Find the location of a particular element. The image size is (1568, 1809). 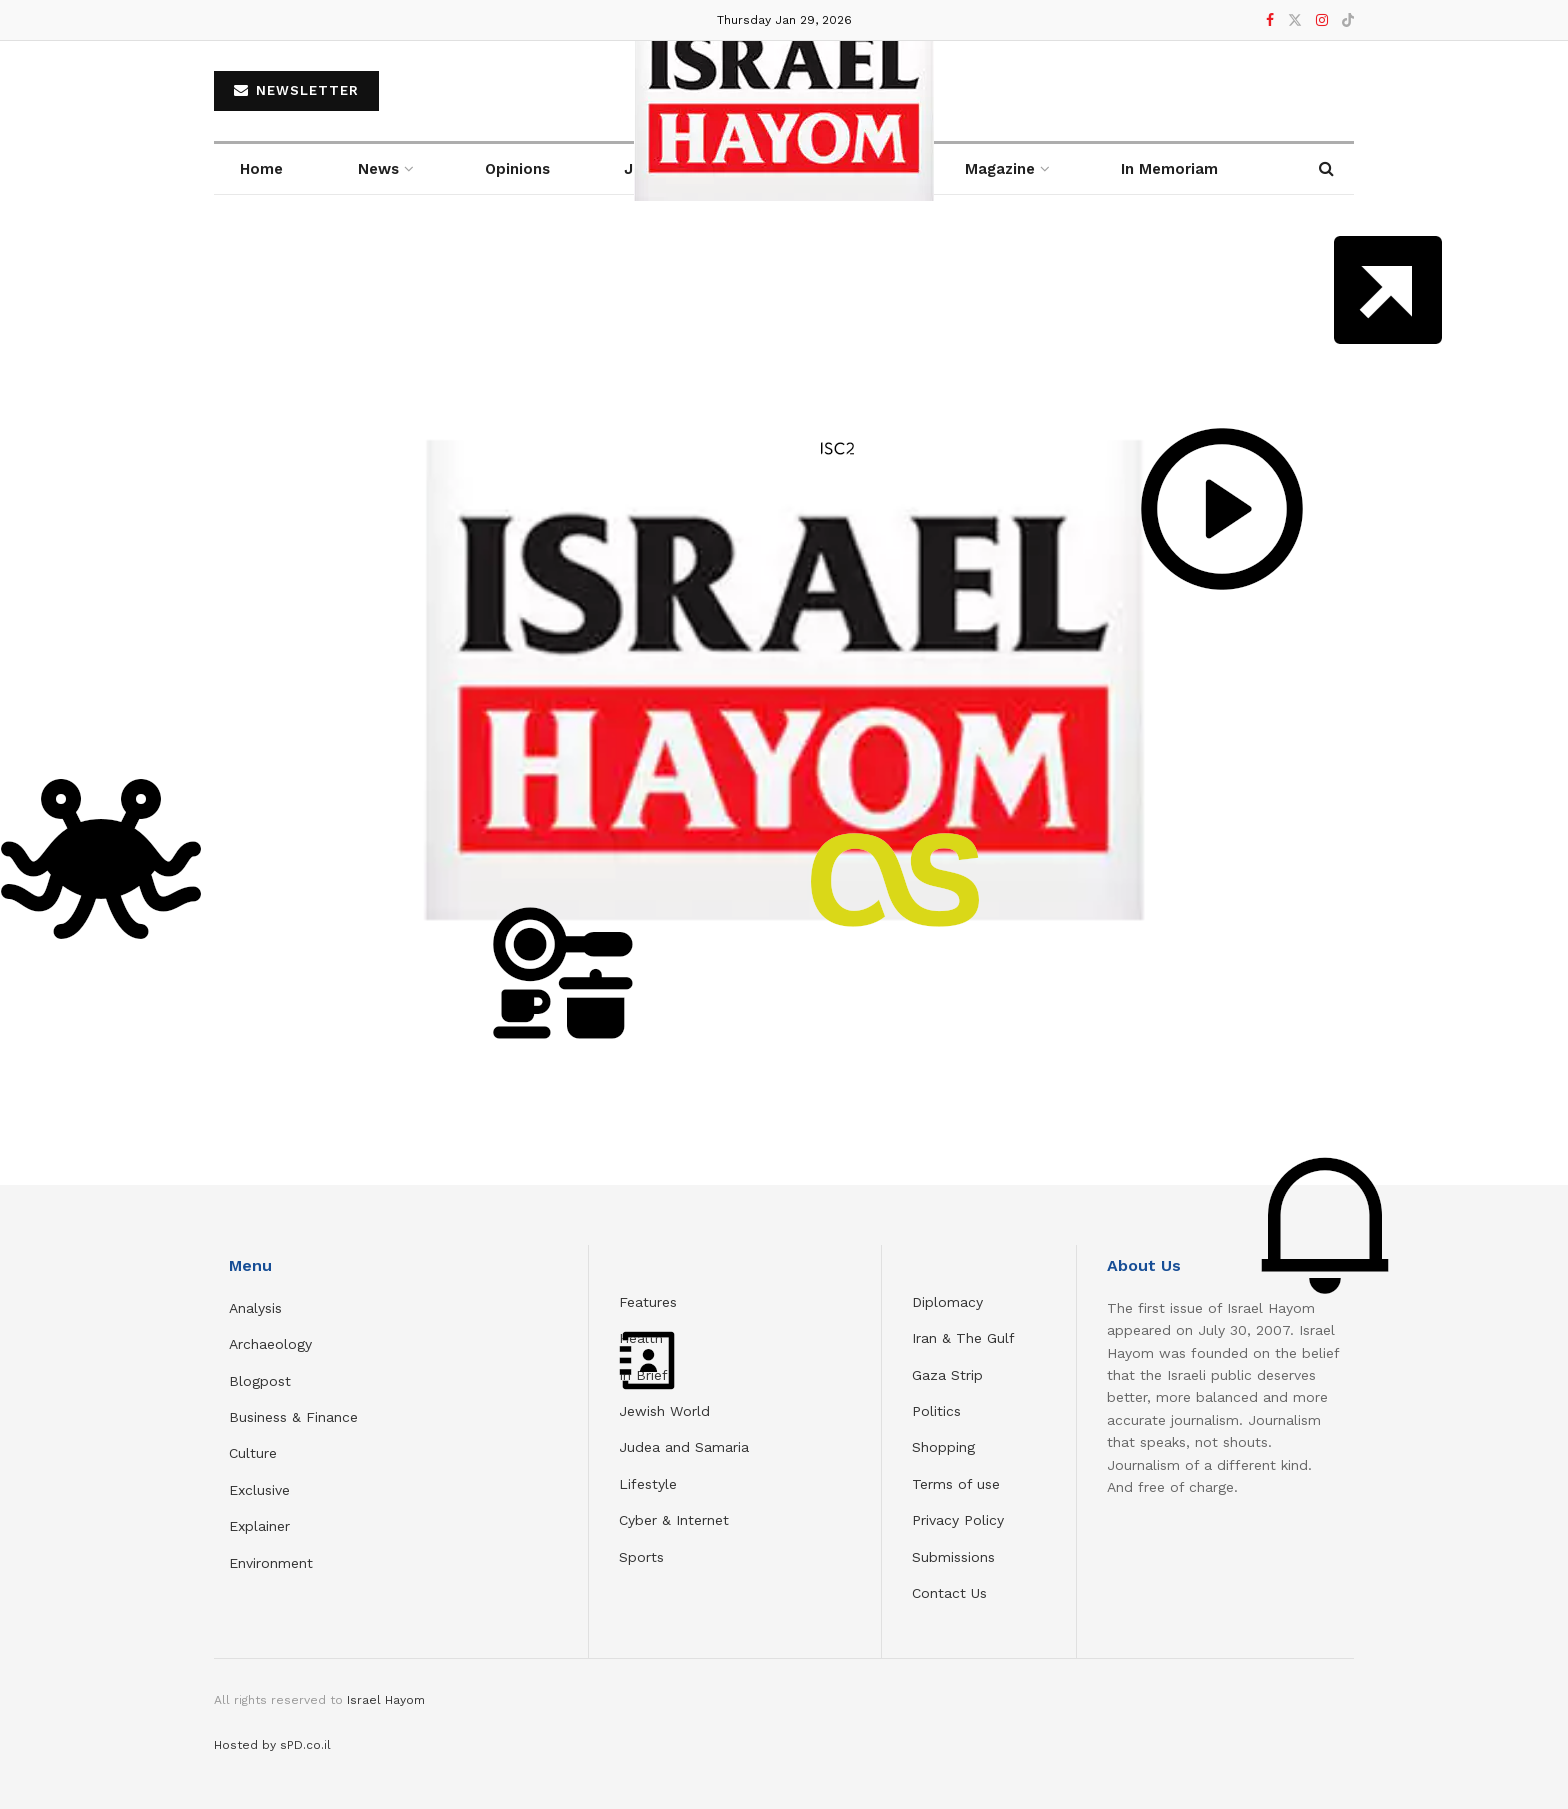

open your contacts book is located at coordinates (648, 1360).